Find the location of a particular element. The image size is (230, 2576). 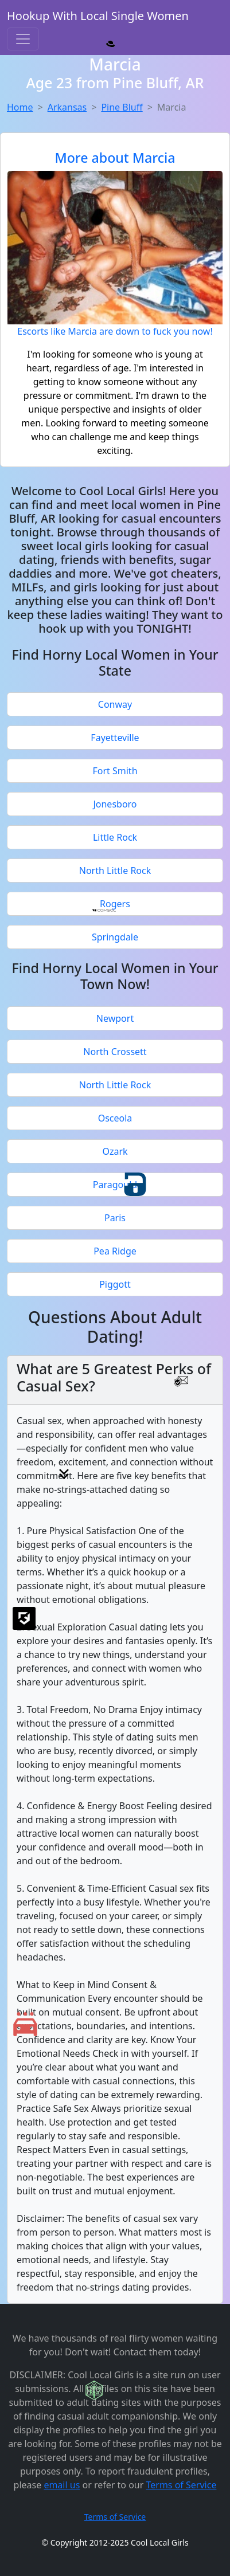

Red Hat logo is located at coordinates (110, 44).